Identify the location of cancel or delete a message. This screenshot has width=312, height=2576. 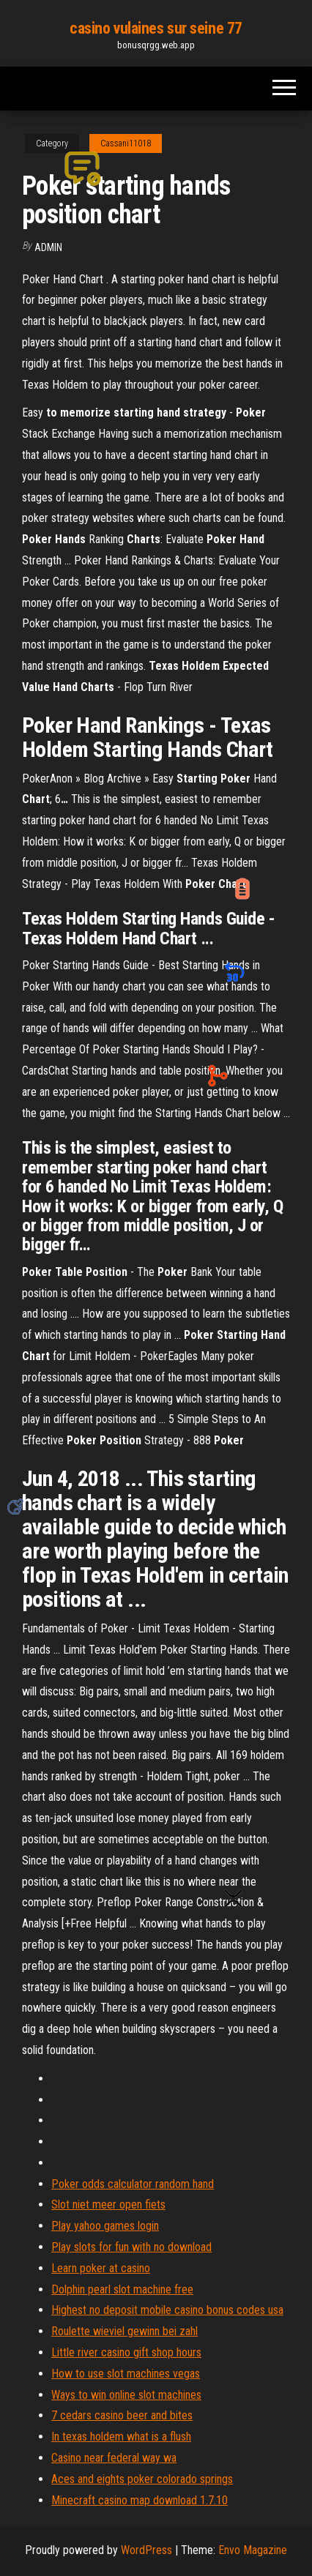
(82, 167).